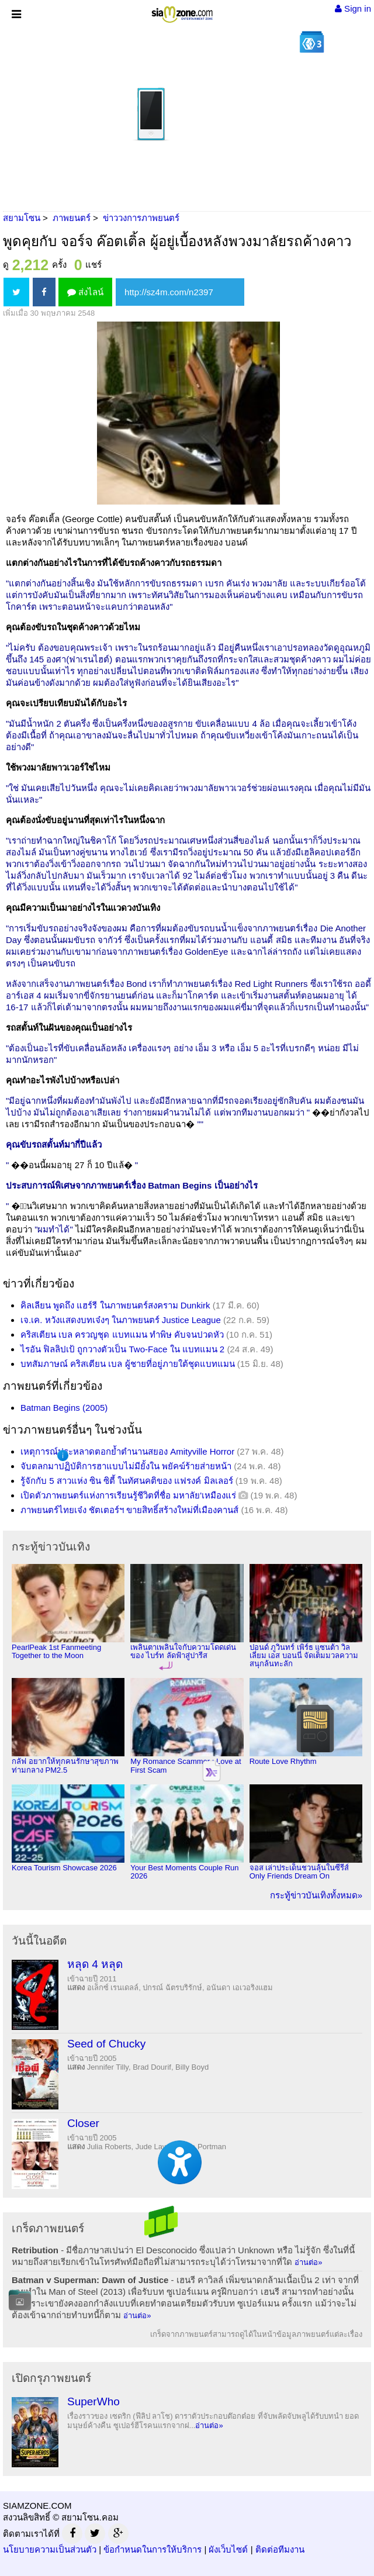 The image size is (374, 2576). What do you see at coordinates (151, 114) in the screenshot?
I see `iPod nano device connected` at bounding box center [151, 114].